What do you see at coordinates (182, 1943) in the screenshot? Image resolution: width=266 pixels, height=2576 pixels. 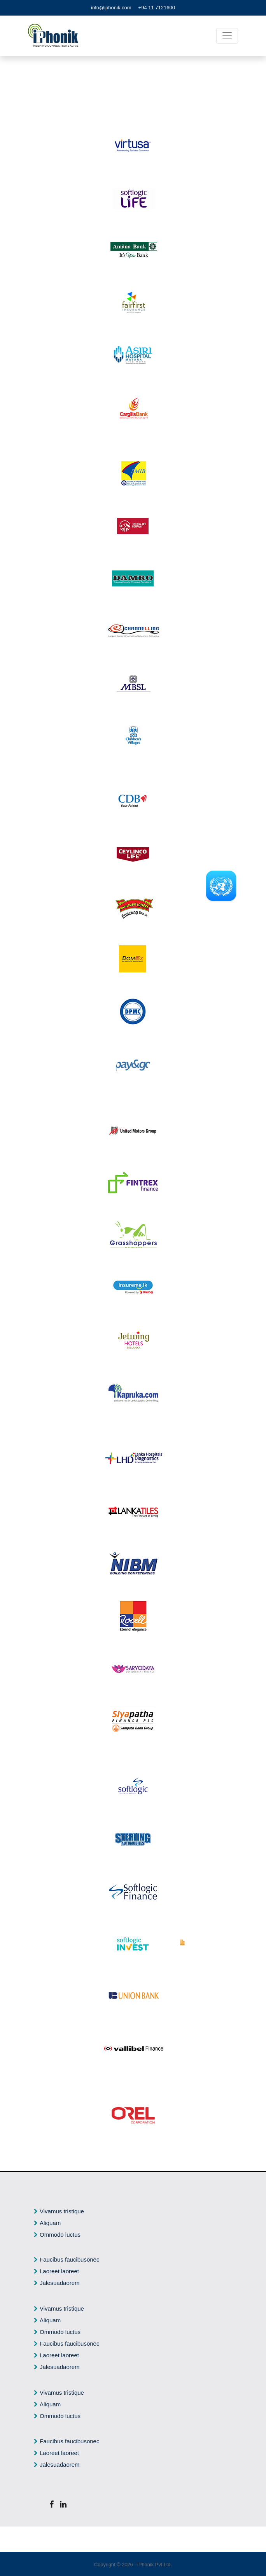 I see `a zstandard compressed file` at bounding box center [182, 1943].